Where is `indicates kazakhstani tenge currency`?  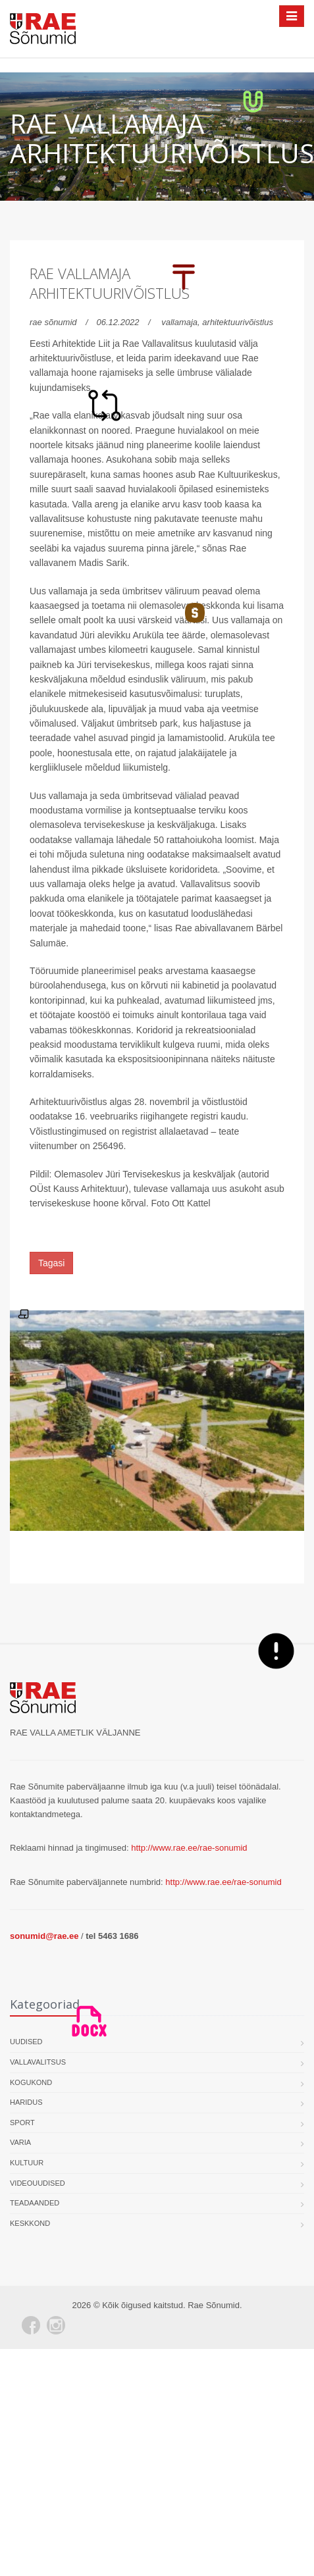
indicates kazakhstani tenge currency is located at coordinates (184, 277).